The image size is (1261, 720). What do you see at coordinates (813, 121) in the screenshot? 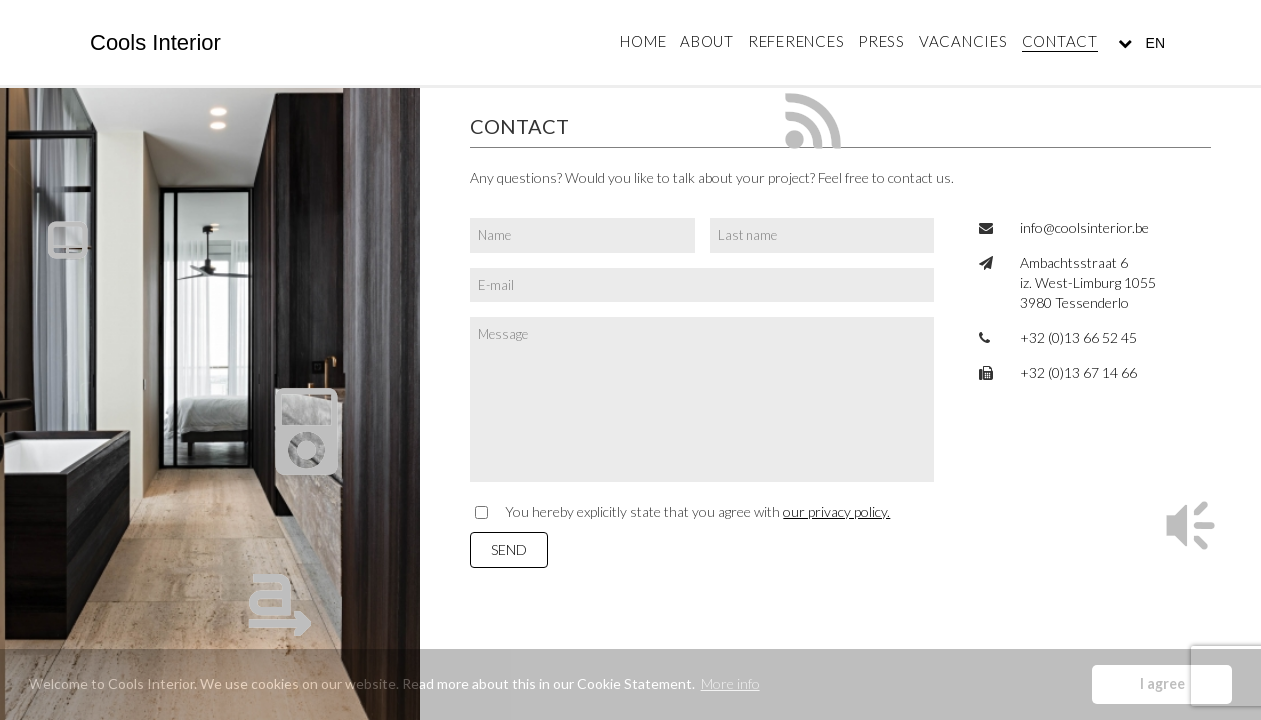
I see `subscribe to RSS feed` at bounding box center [813, 121].